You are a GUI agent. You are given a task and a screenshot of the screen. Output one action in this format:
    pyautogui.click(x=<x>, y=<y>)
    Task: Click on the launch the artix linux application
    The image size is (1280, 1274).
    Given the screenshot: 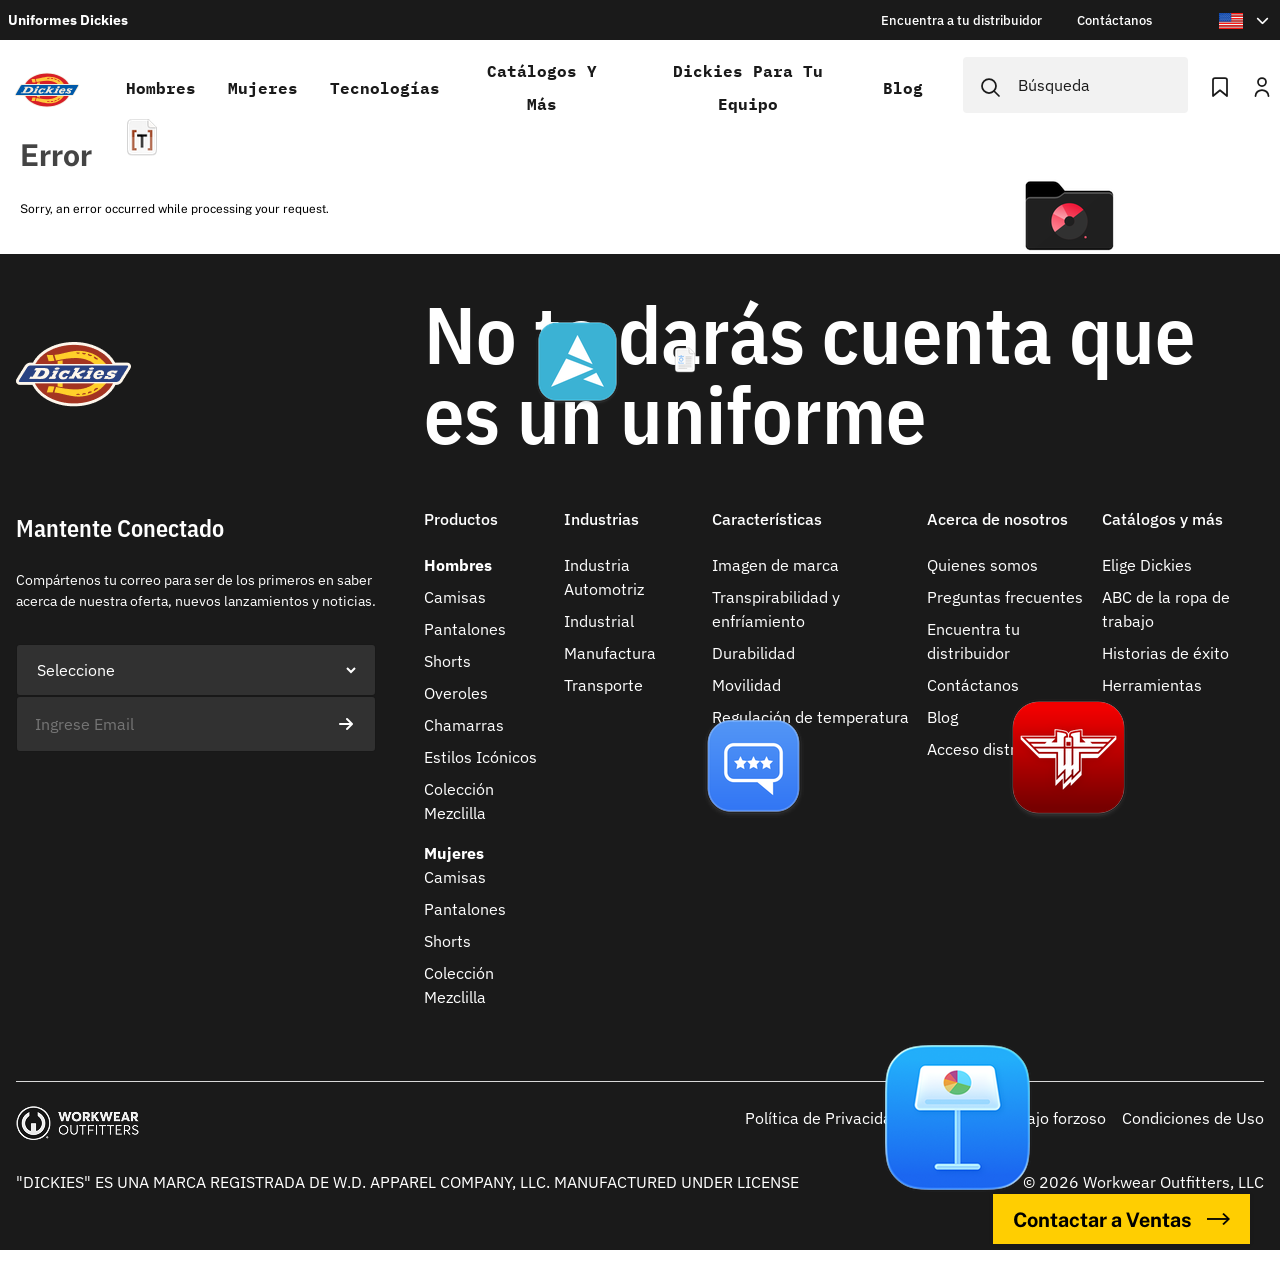 What is the action you would take?
    pyautogui.click(x=577, y=361)
    